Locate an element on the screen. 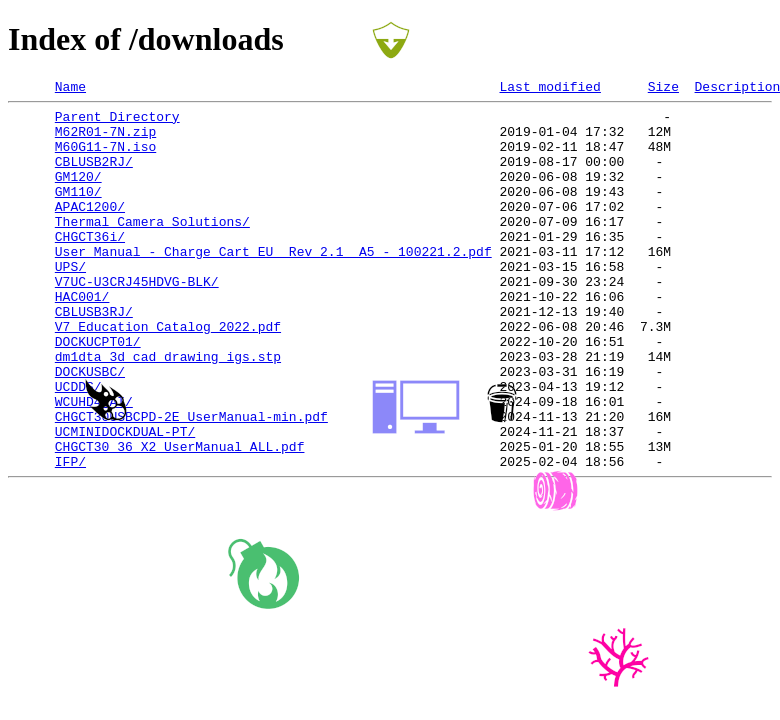 The image size is (780, 720). access coral reef or marine life content is located at coordinates (618, 657).